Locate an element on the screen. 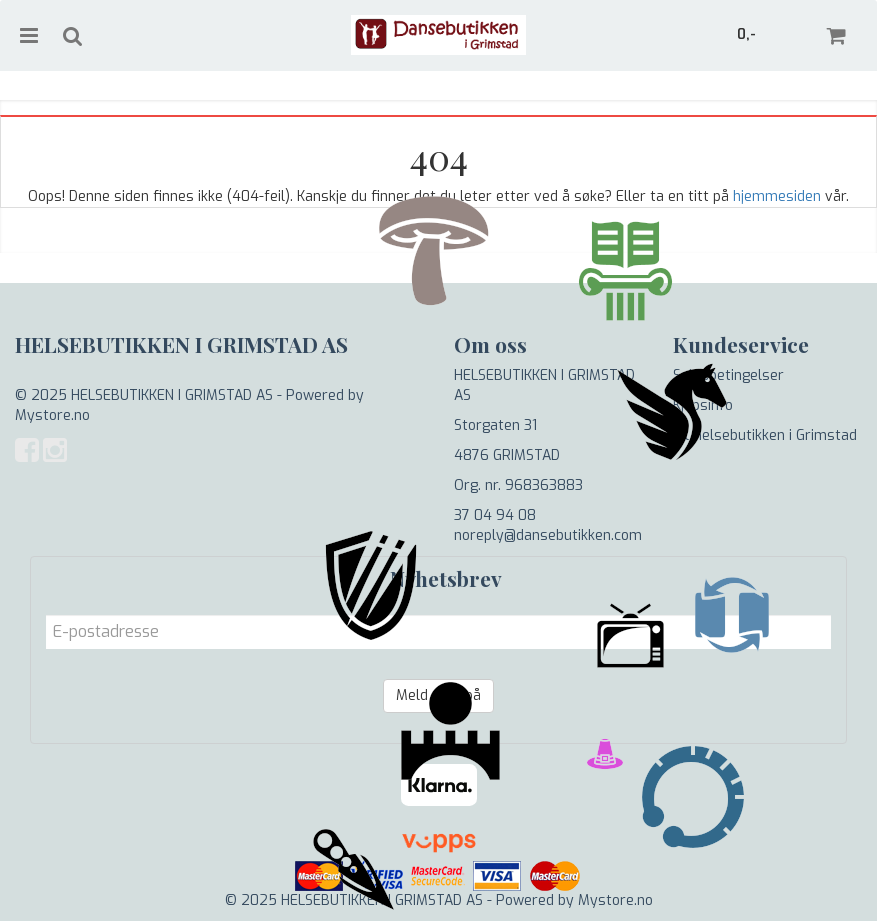 The image size is (877, 921). mushroom ingredient or item in a game inventory is located at coordinates (434, 250).